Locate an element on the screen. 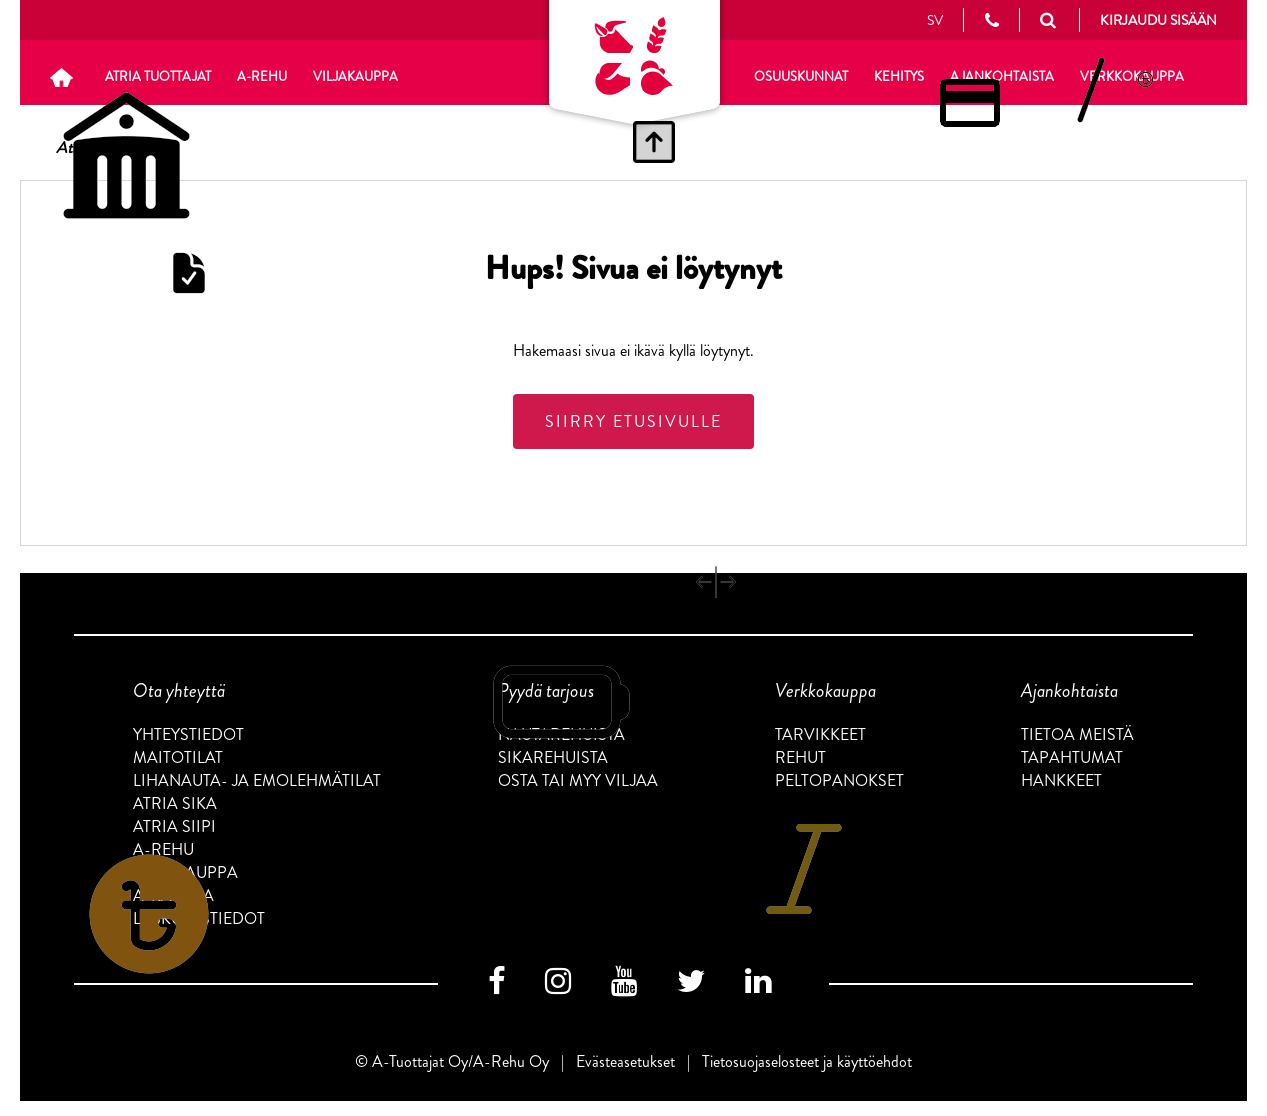 This screenshot has width=1267, height=1116. indicates bangladeshi taka currency is located at coordinates (149, 914).